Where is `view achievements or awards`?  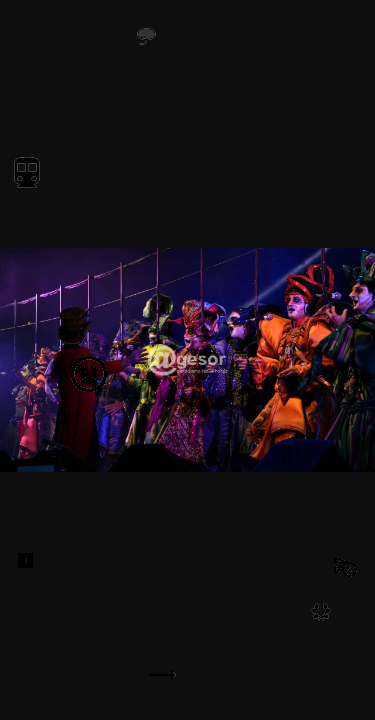 view achievements or awards is located at coordinates (321, 612).